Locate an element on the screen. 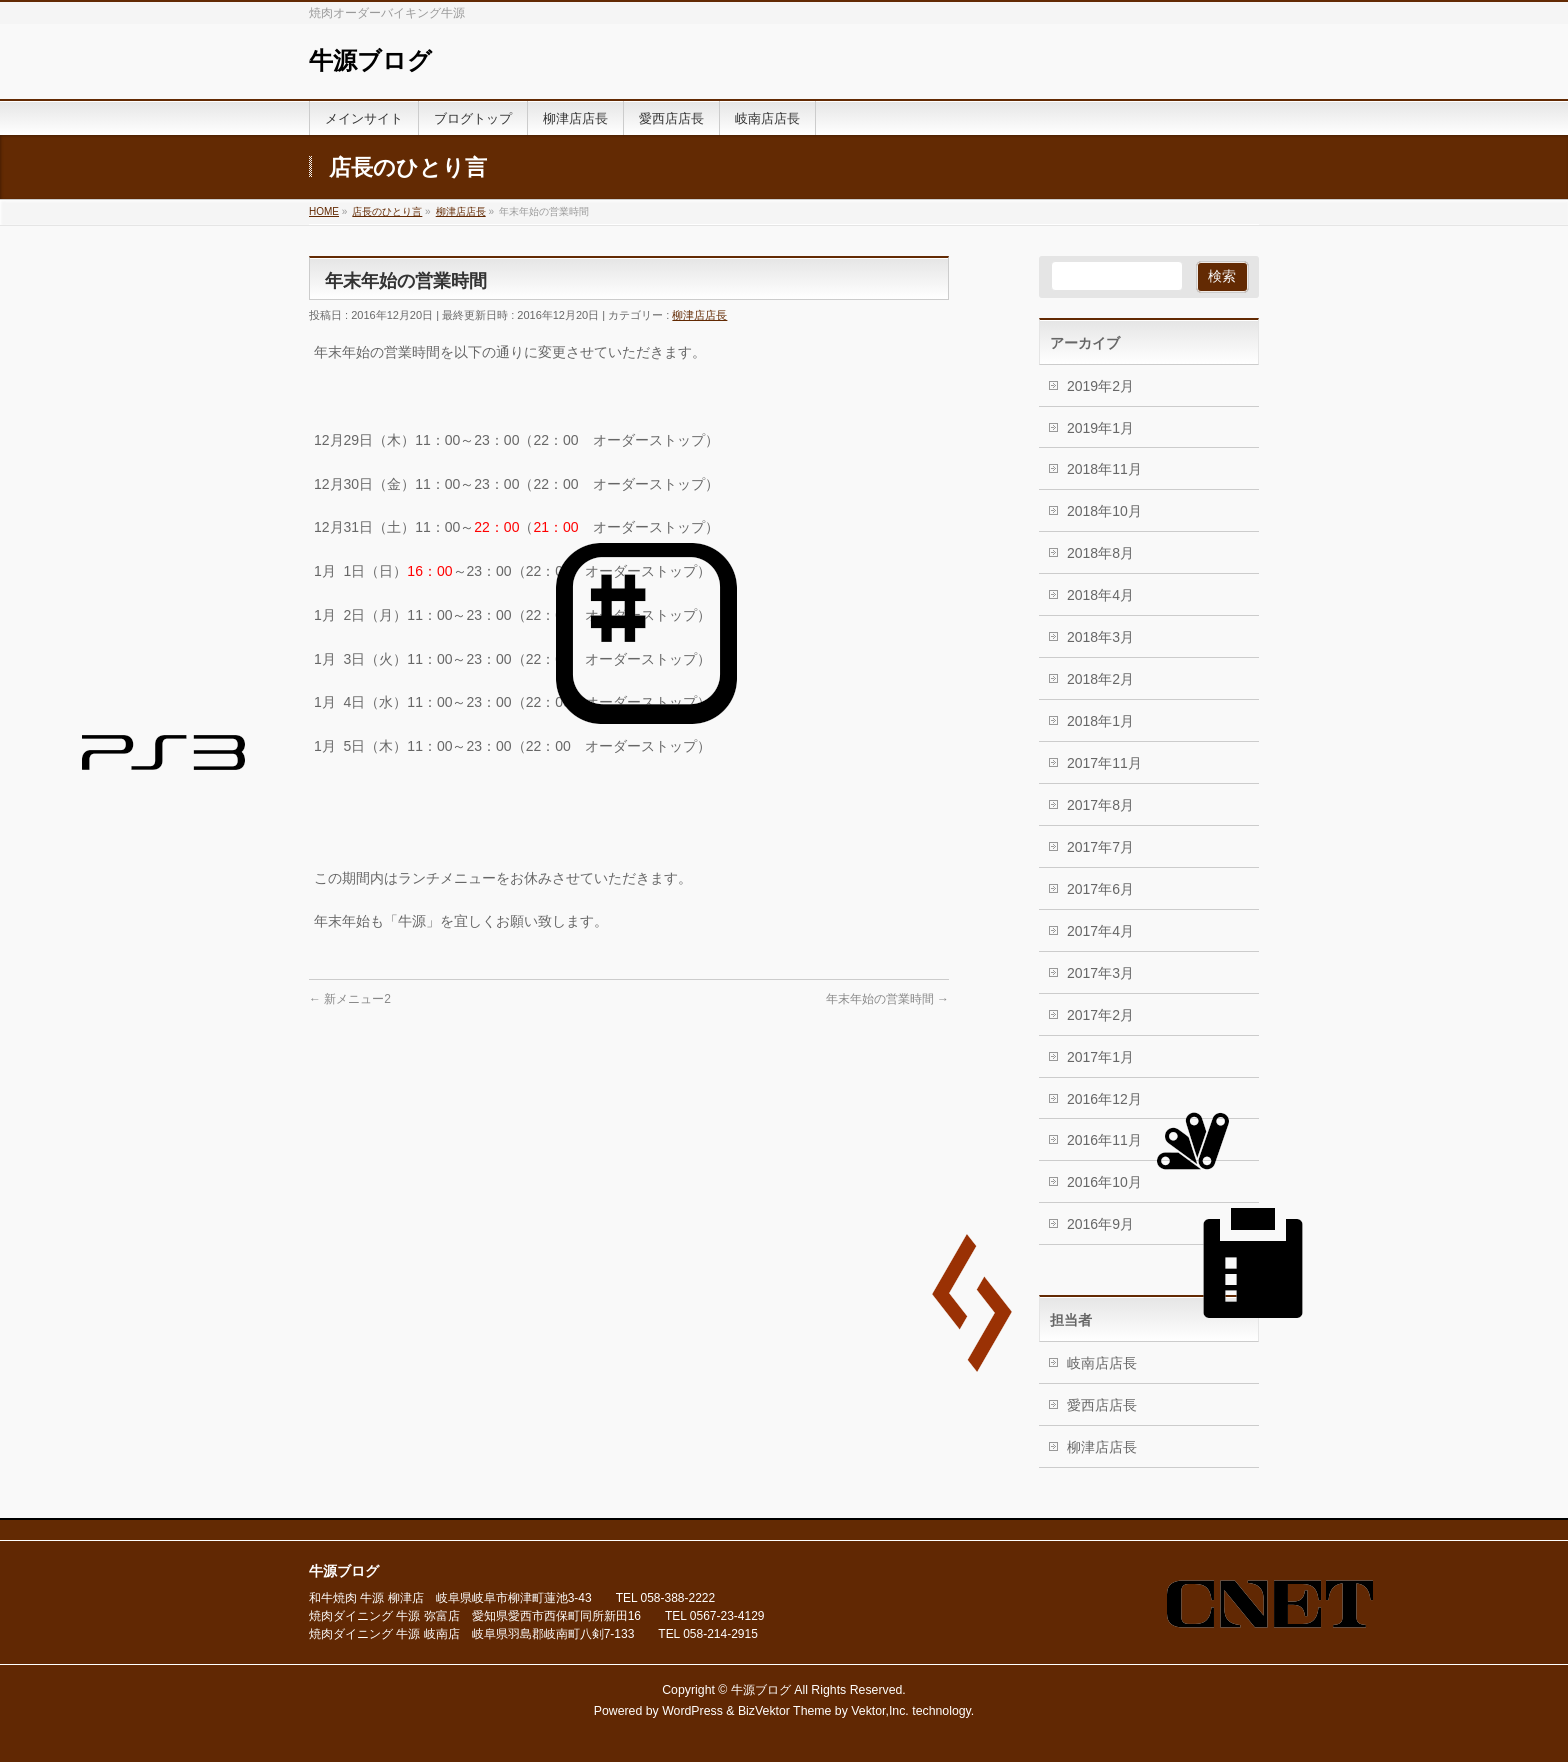 Image resolution: width=1568 pixels, height=1762 pixels. open stackedit markdown editor is located at coordinates (646, 633).